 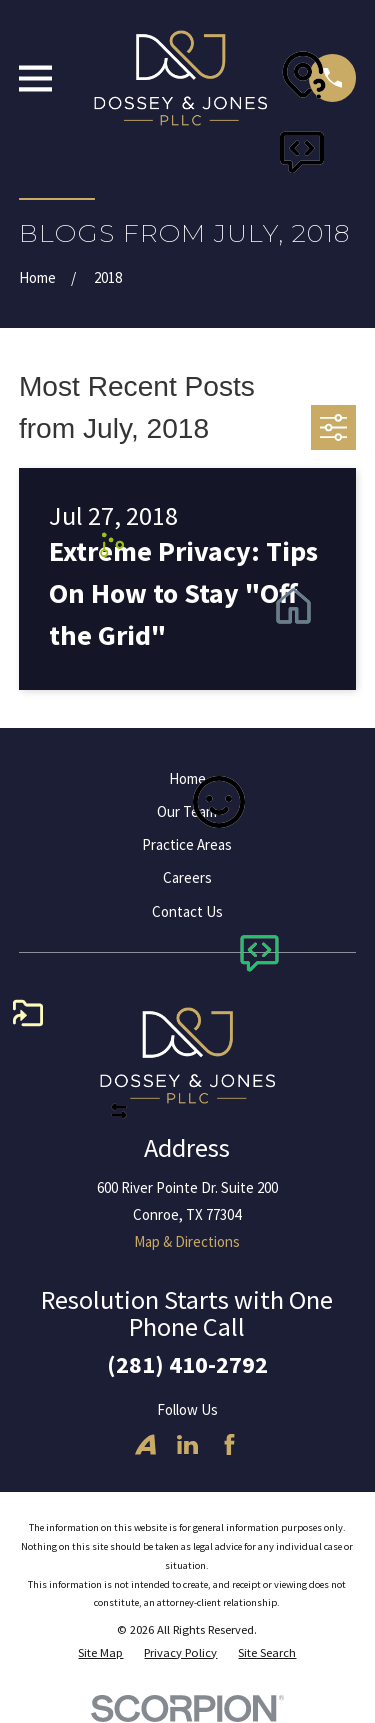 What do you see at coordinates (259, 952) in the screenshot?
I see `view code review comments` at bounding box center [259, 952].